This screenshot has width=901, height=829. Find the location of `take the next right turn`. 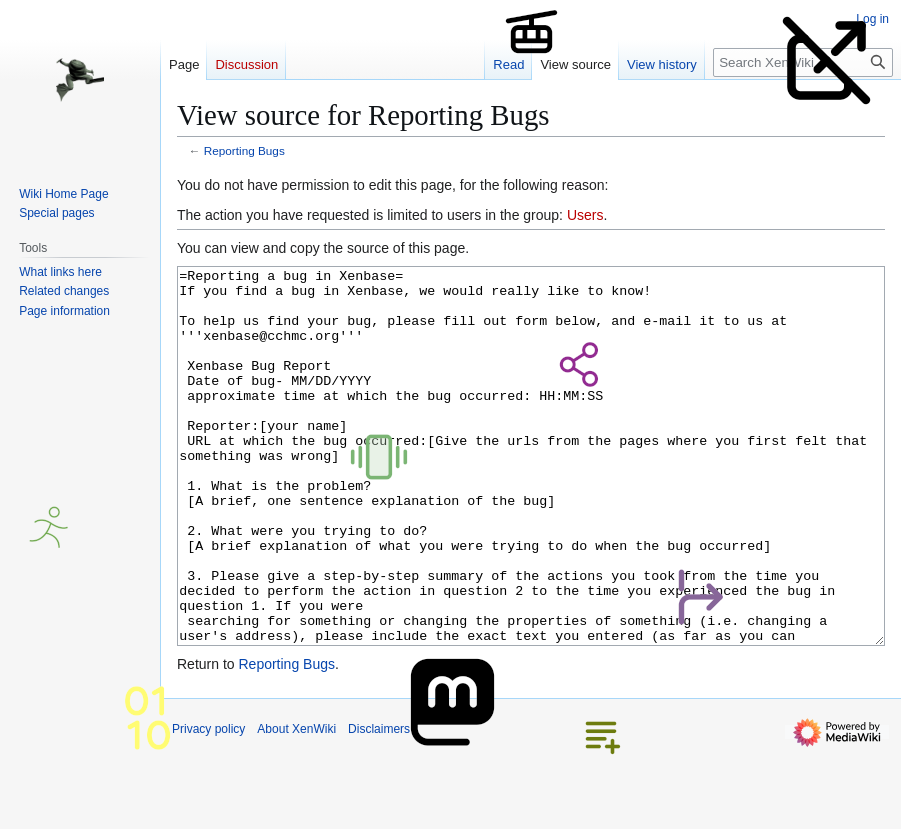

take the next right turn is located at coordinates (698, 597).